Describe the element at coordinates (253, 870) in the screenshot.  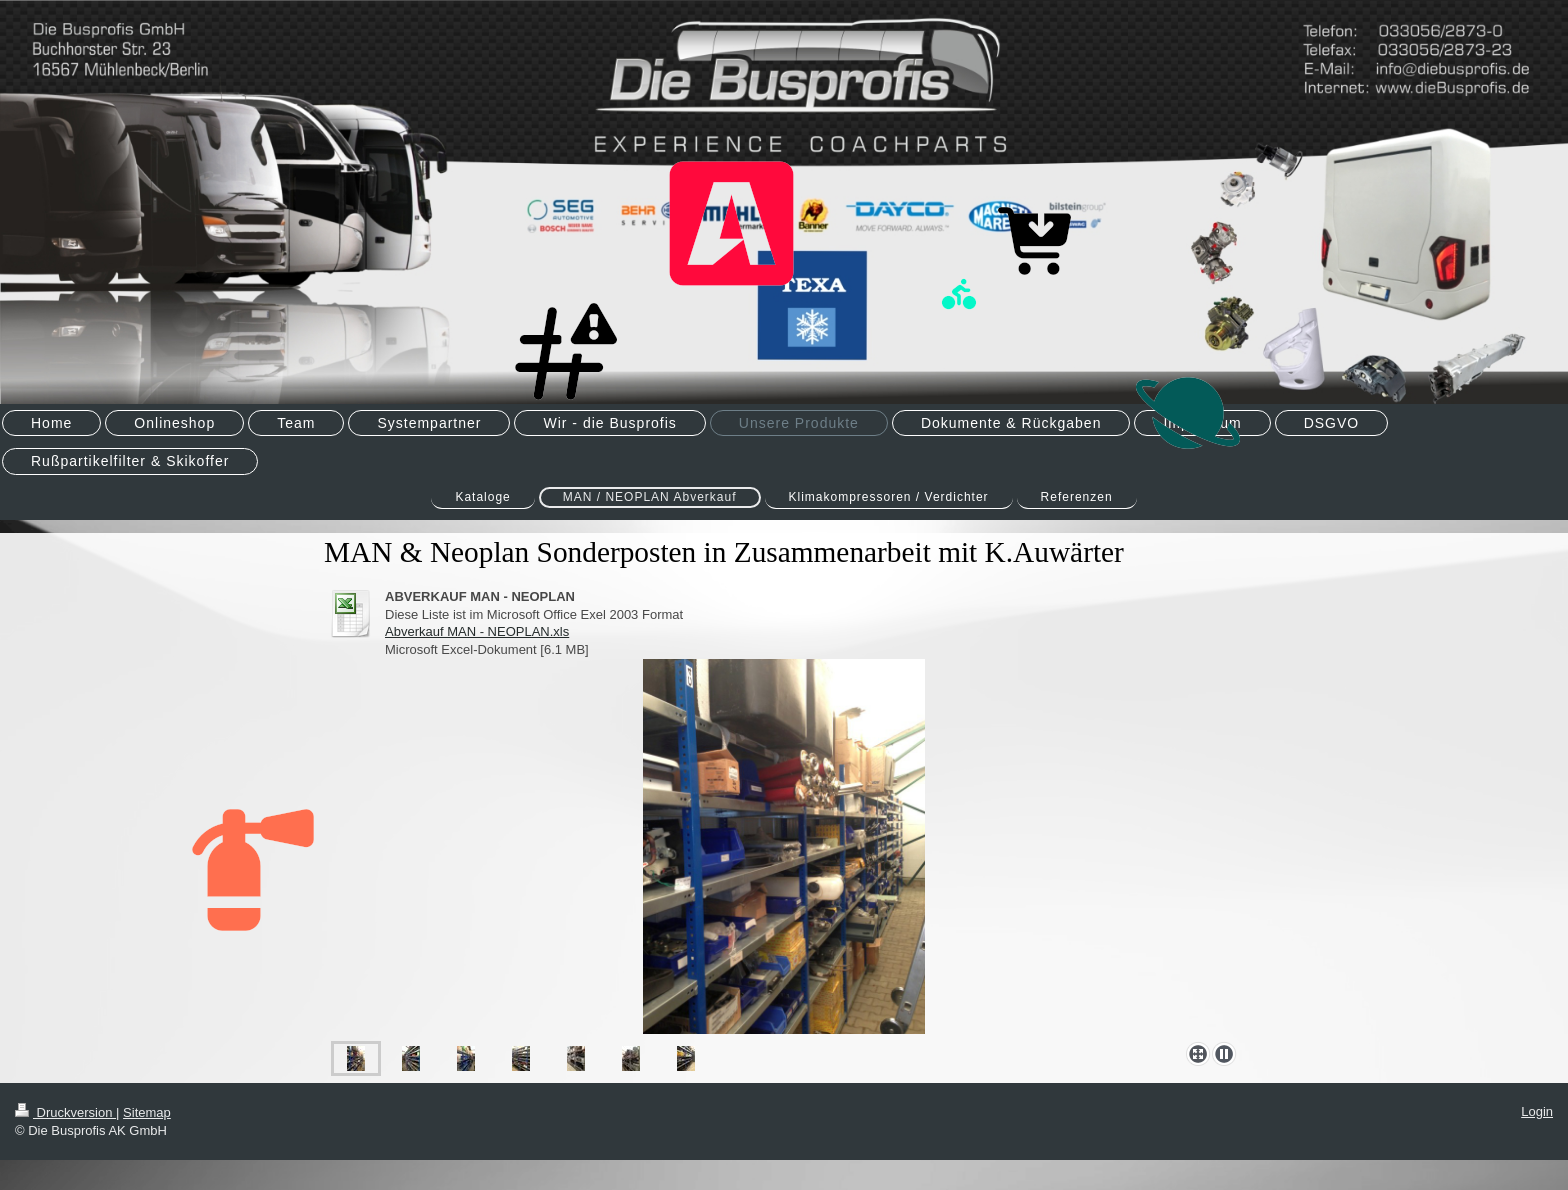
I see `fire safety equipment indicator` at that location.